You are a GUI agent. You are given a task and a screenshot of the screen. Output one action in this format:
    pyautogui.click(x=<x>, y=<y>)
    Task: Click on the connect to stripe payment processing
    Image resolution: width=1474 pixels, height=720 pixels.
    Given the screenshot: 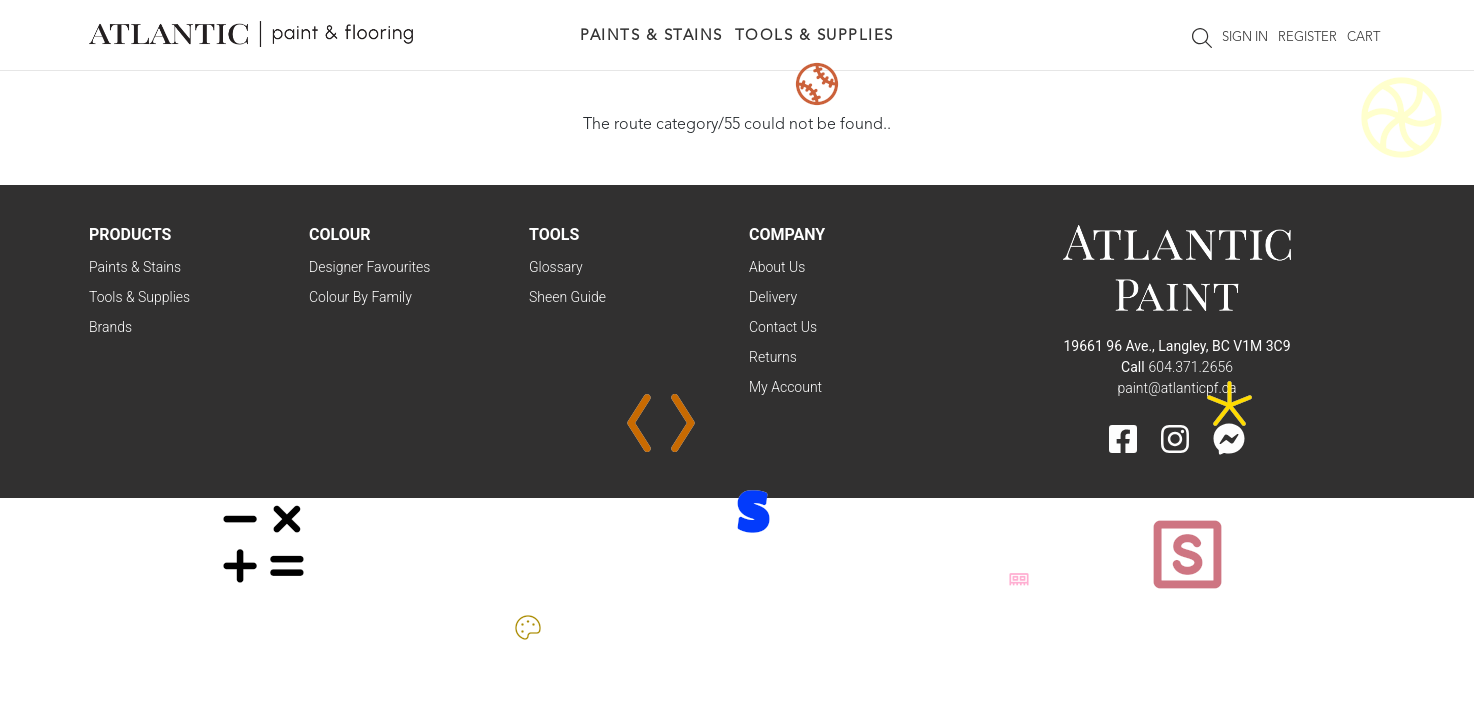 What is the action you would take?
    pyautogui.click(x=752, y=511)
    